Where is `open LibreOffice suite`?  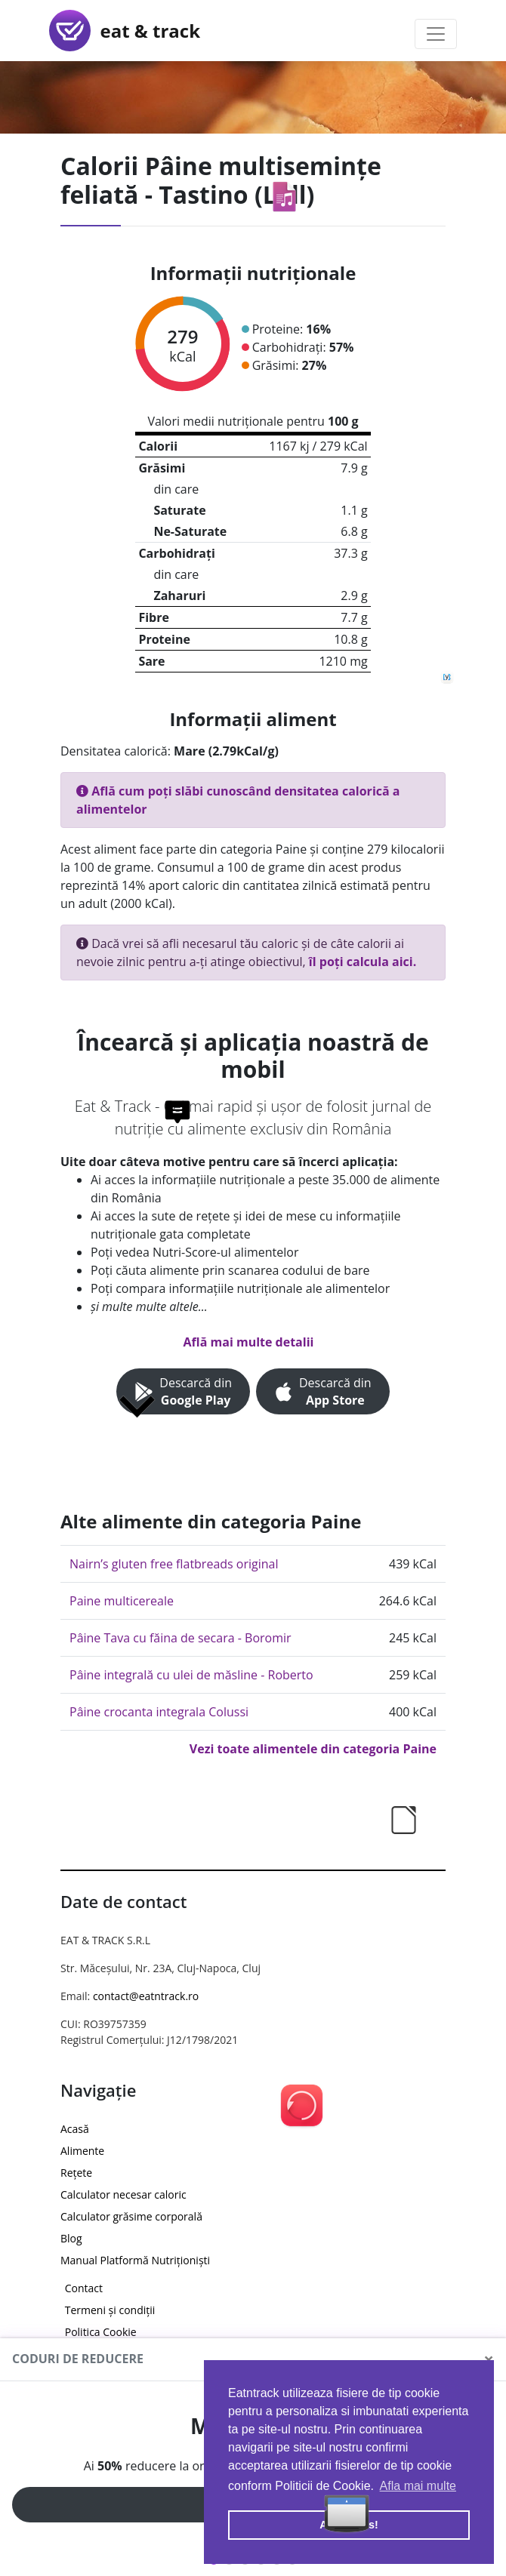 open LibreOffice suite is located at coordinates (403, 1820).